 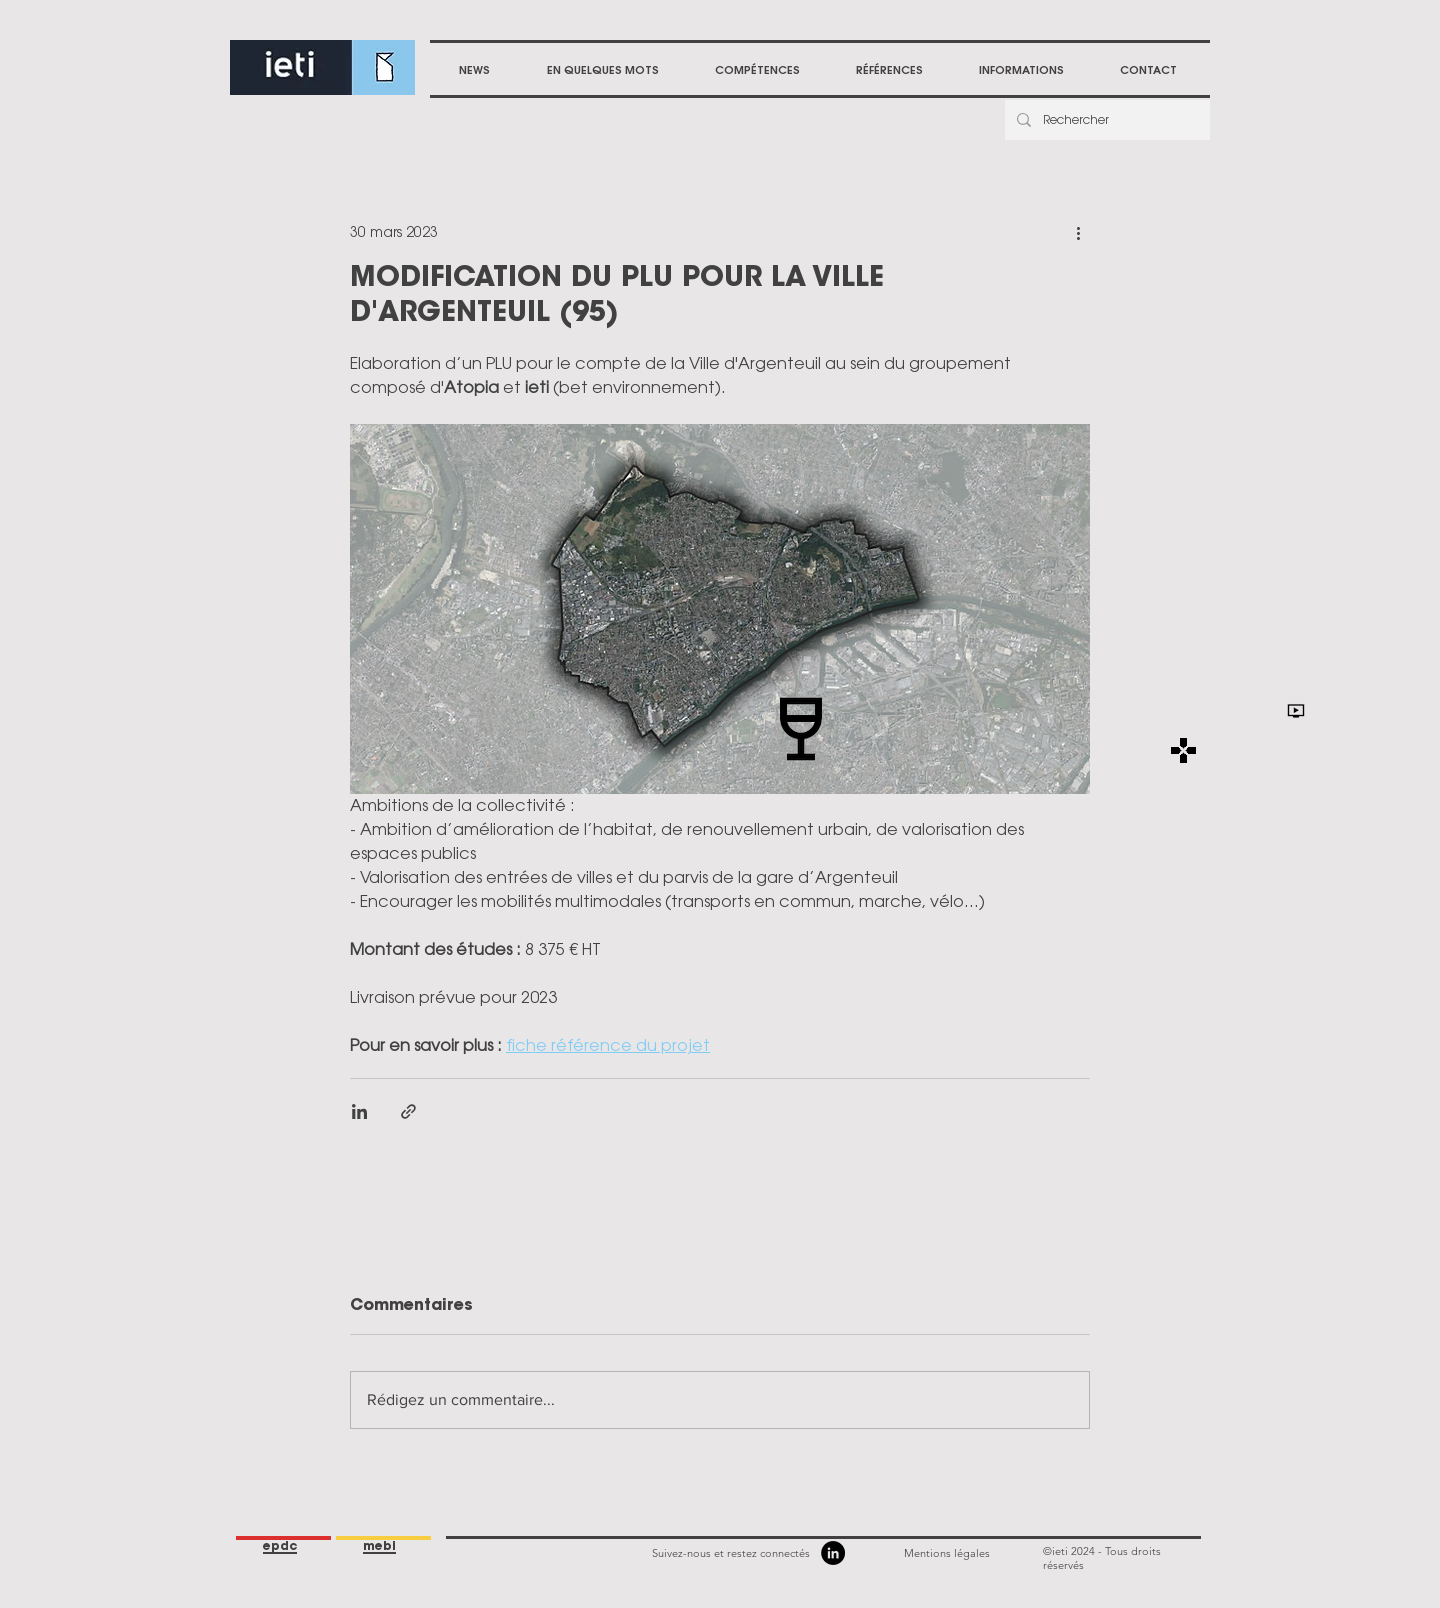 What do you see at coordinates (801, 729) in the screenshot?
I see `find nearby wine bars or restaurants` at bounding box center [801, 729].